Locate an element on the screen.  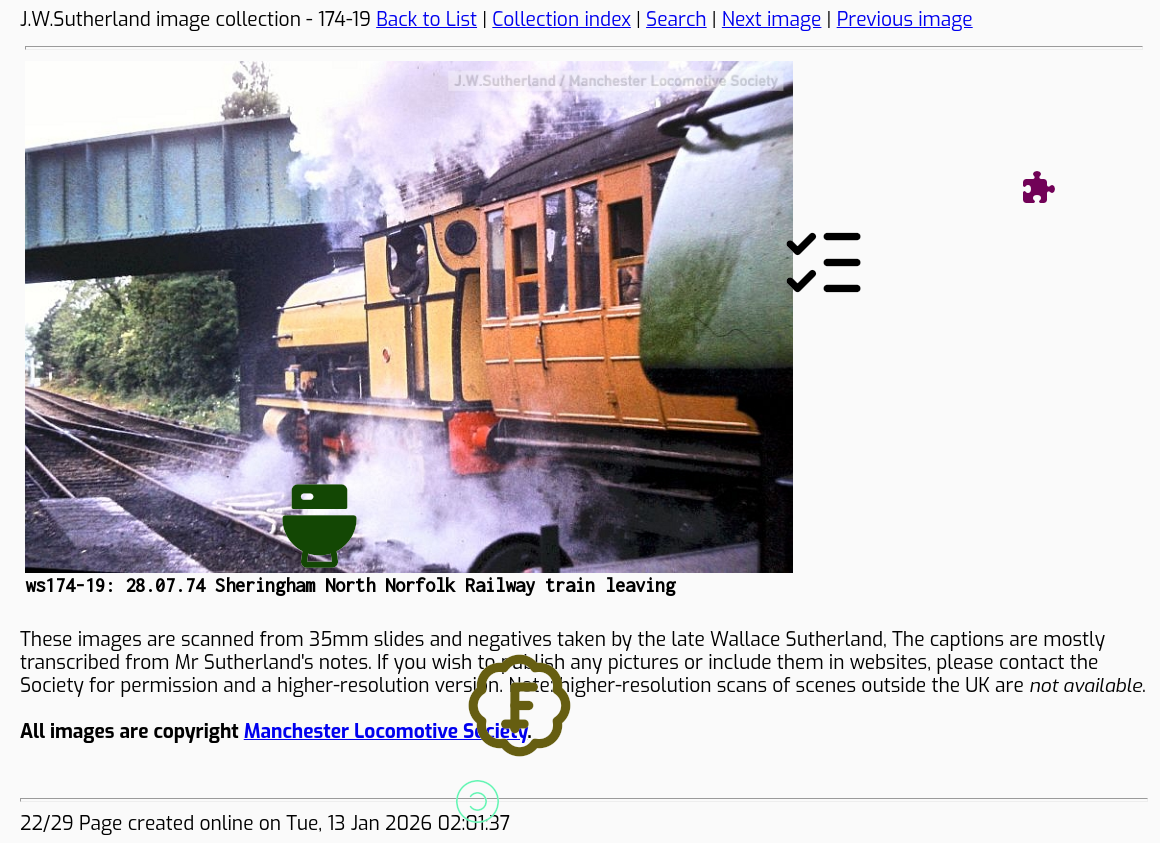
locate nearby restrooms is located at coordinates (319, 524).